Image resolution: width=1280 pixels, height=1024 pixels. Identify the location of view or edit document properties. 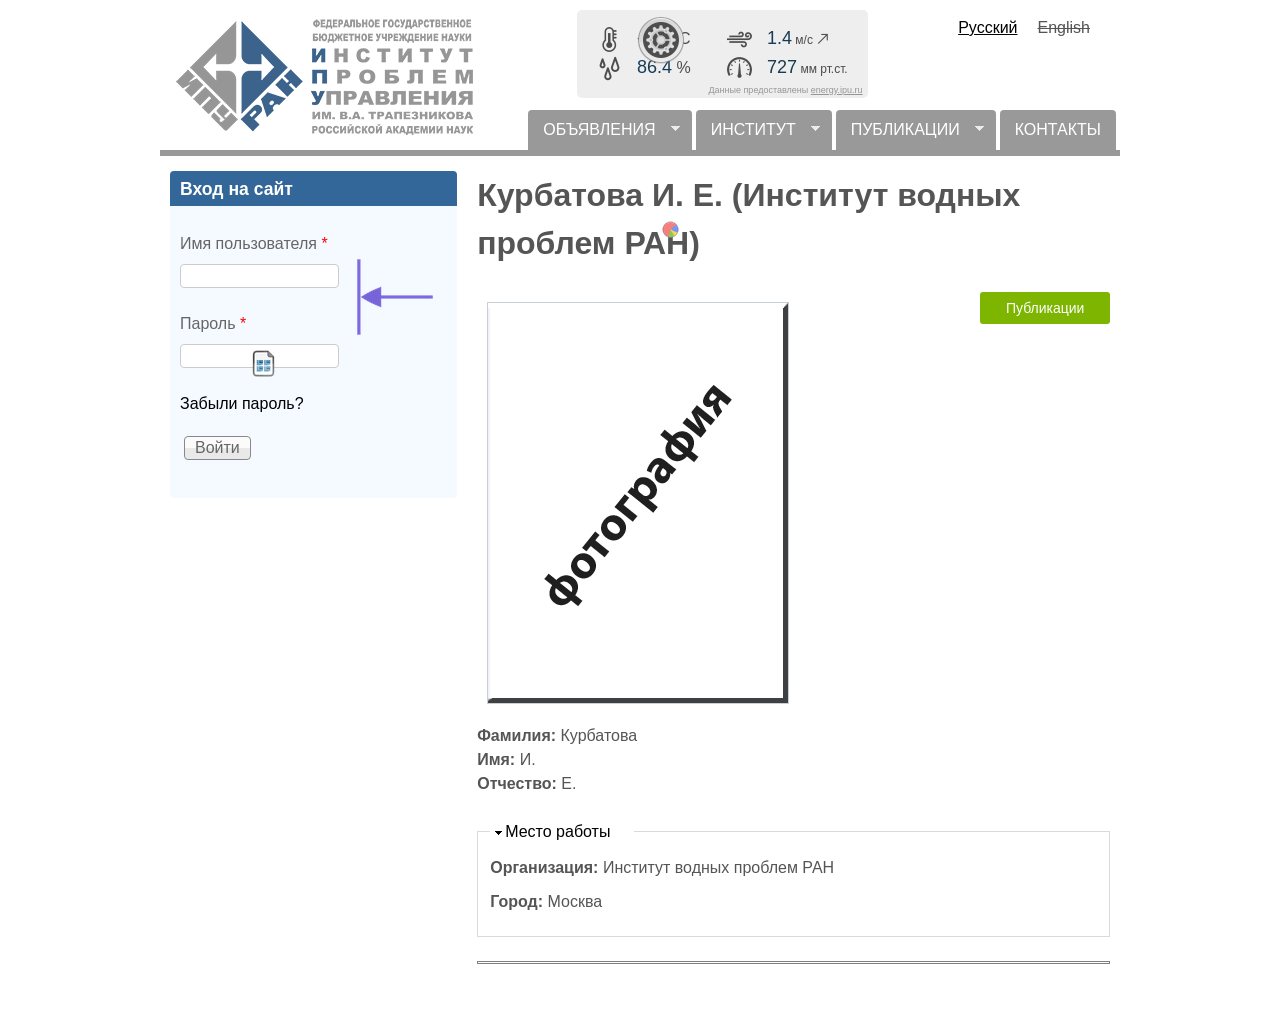
(661, 40).